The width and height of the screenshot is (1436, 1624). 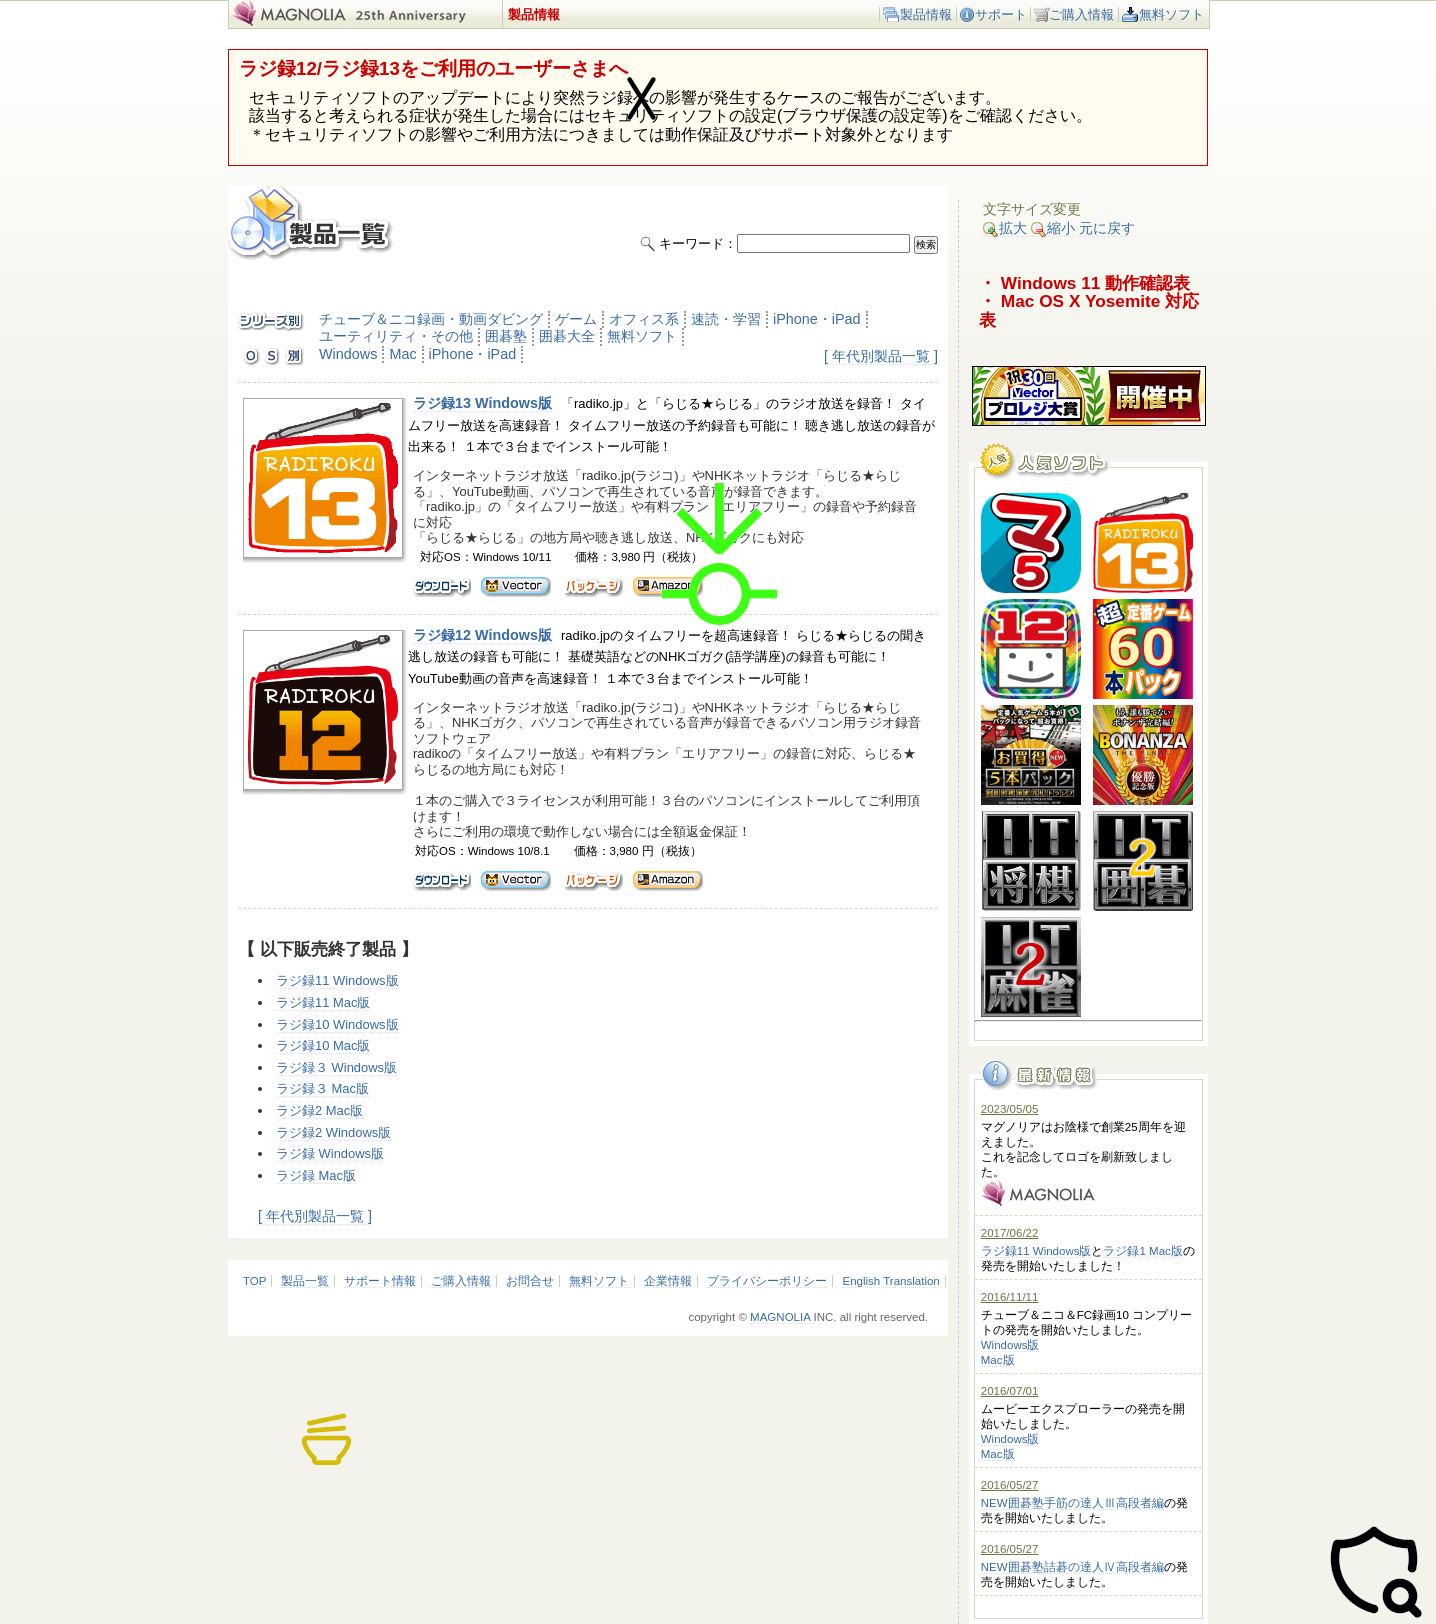 I want to click on pull changes from a remote repository, so click(x=715, y=554).